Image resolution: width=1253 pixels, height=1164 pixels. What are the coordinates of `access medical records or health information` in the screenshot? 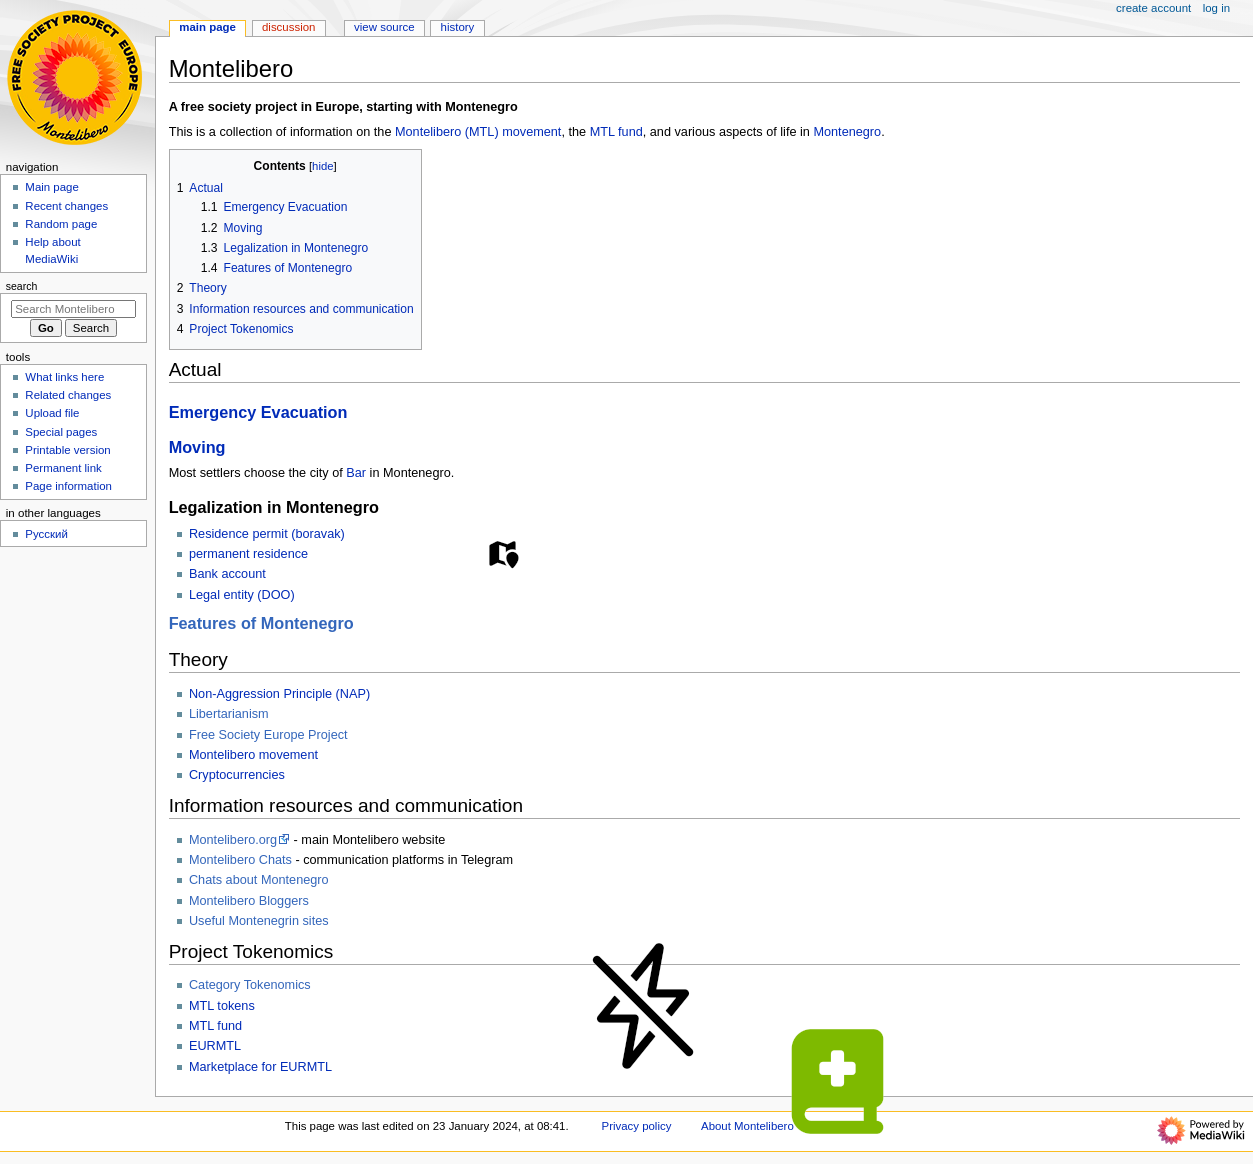 It's located at (837, 1081).